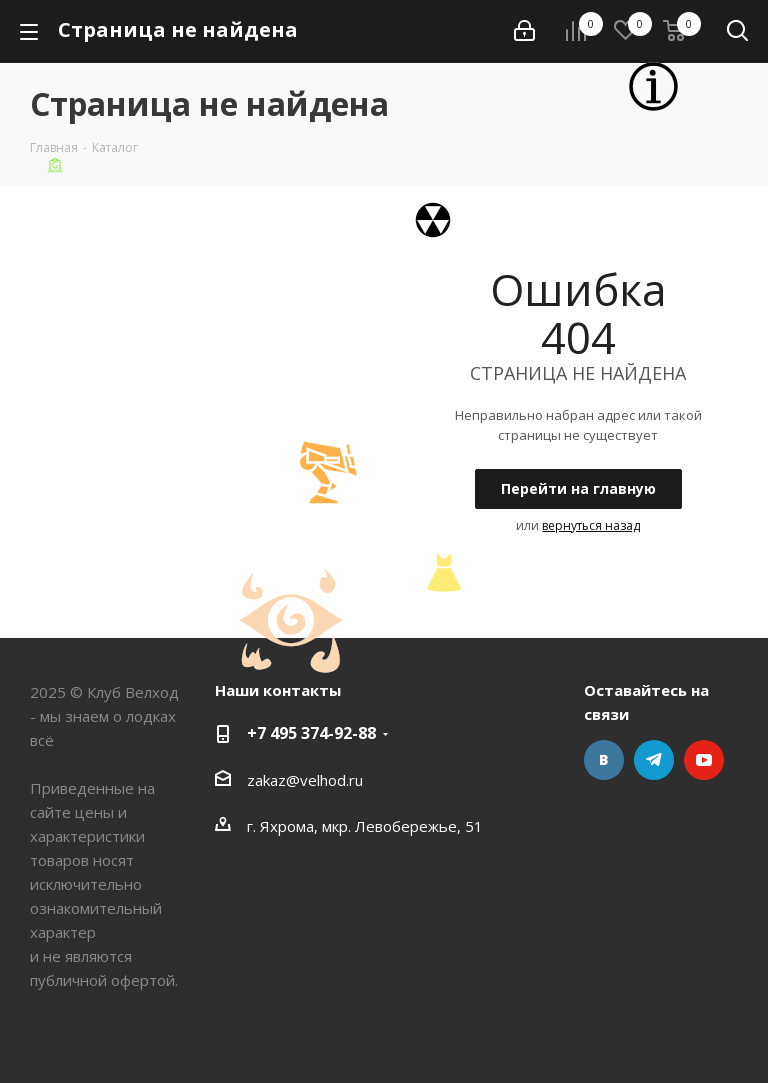  What do you see at coordinates (653, 86) in the screenshot?
I see `view more information or details` at bounding box center [653, 86].